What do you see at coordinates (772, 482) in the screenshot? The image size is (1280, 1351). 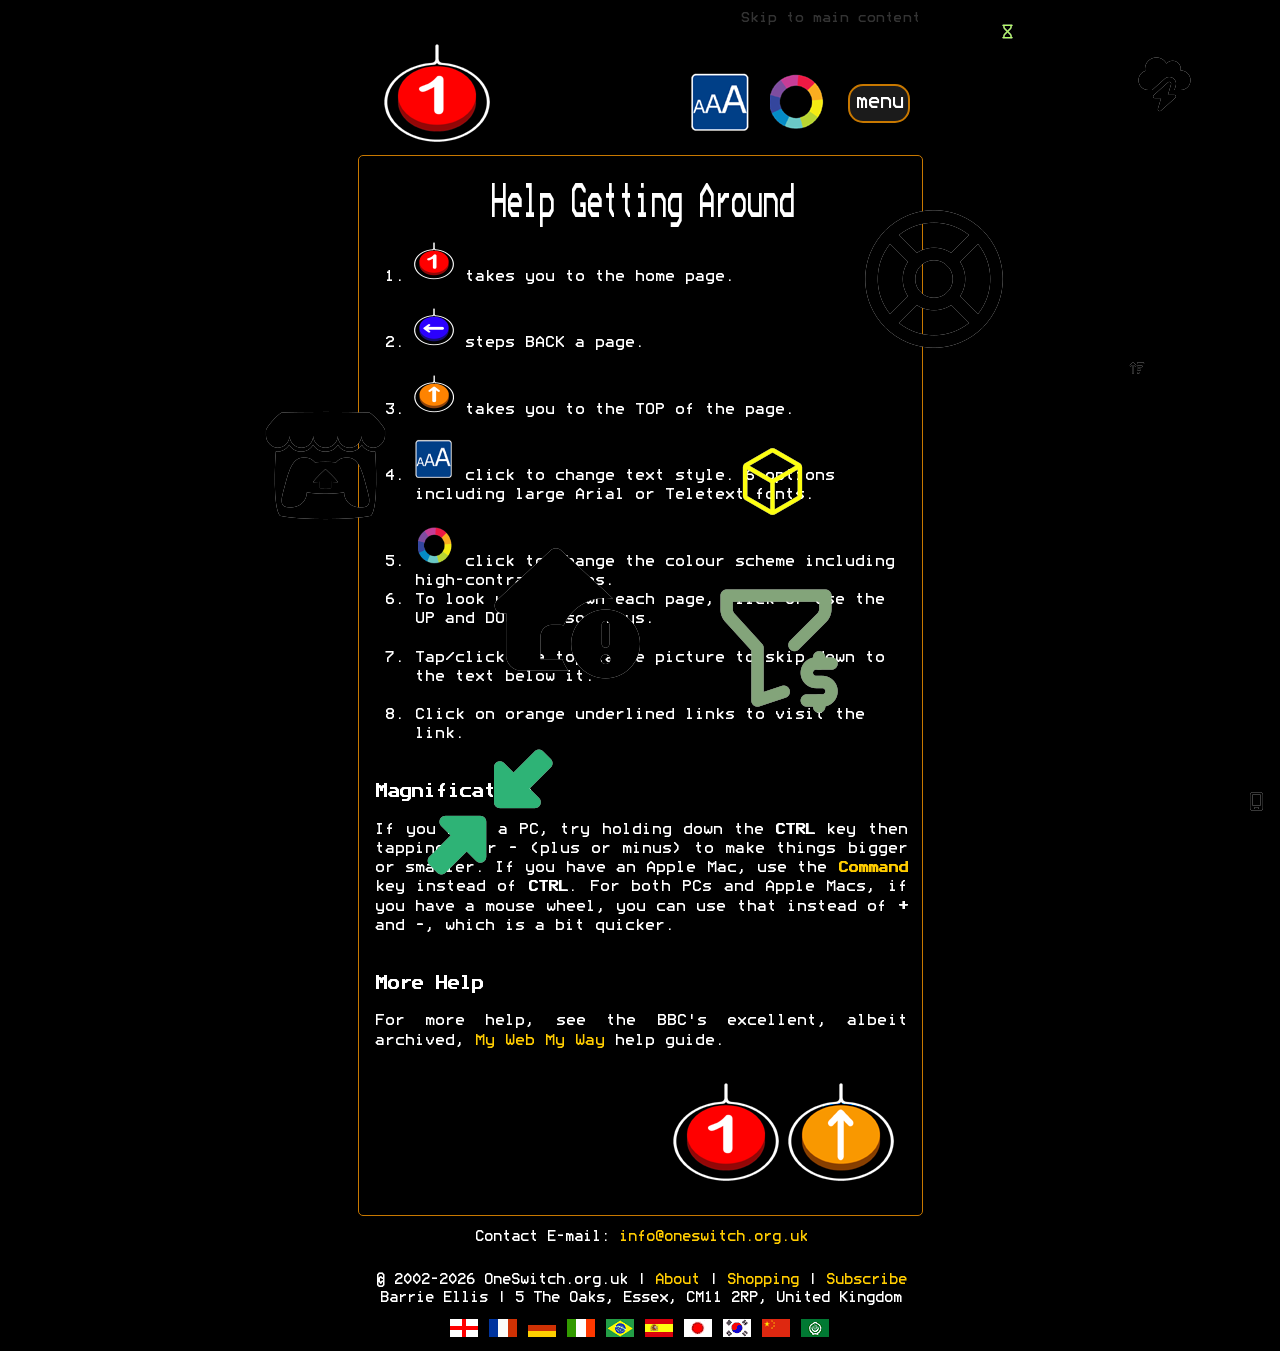 I see `view package or dependency details` at bounding box center [772, 482].